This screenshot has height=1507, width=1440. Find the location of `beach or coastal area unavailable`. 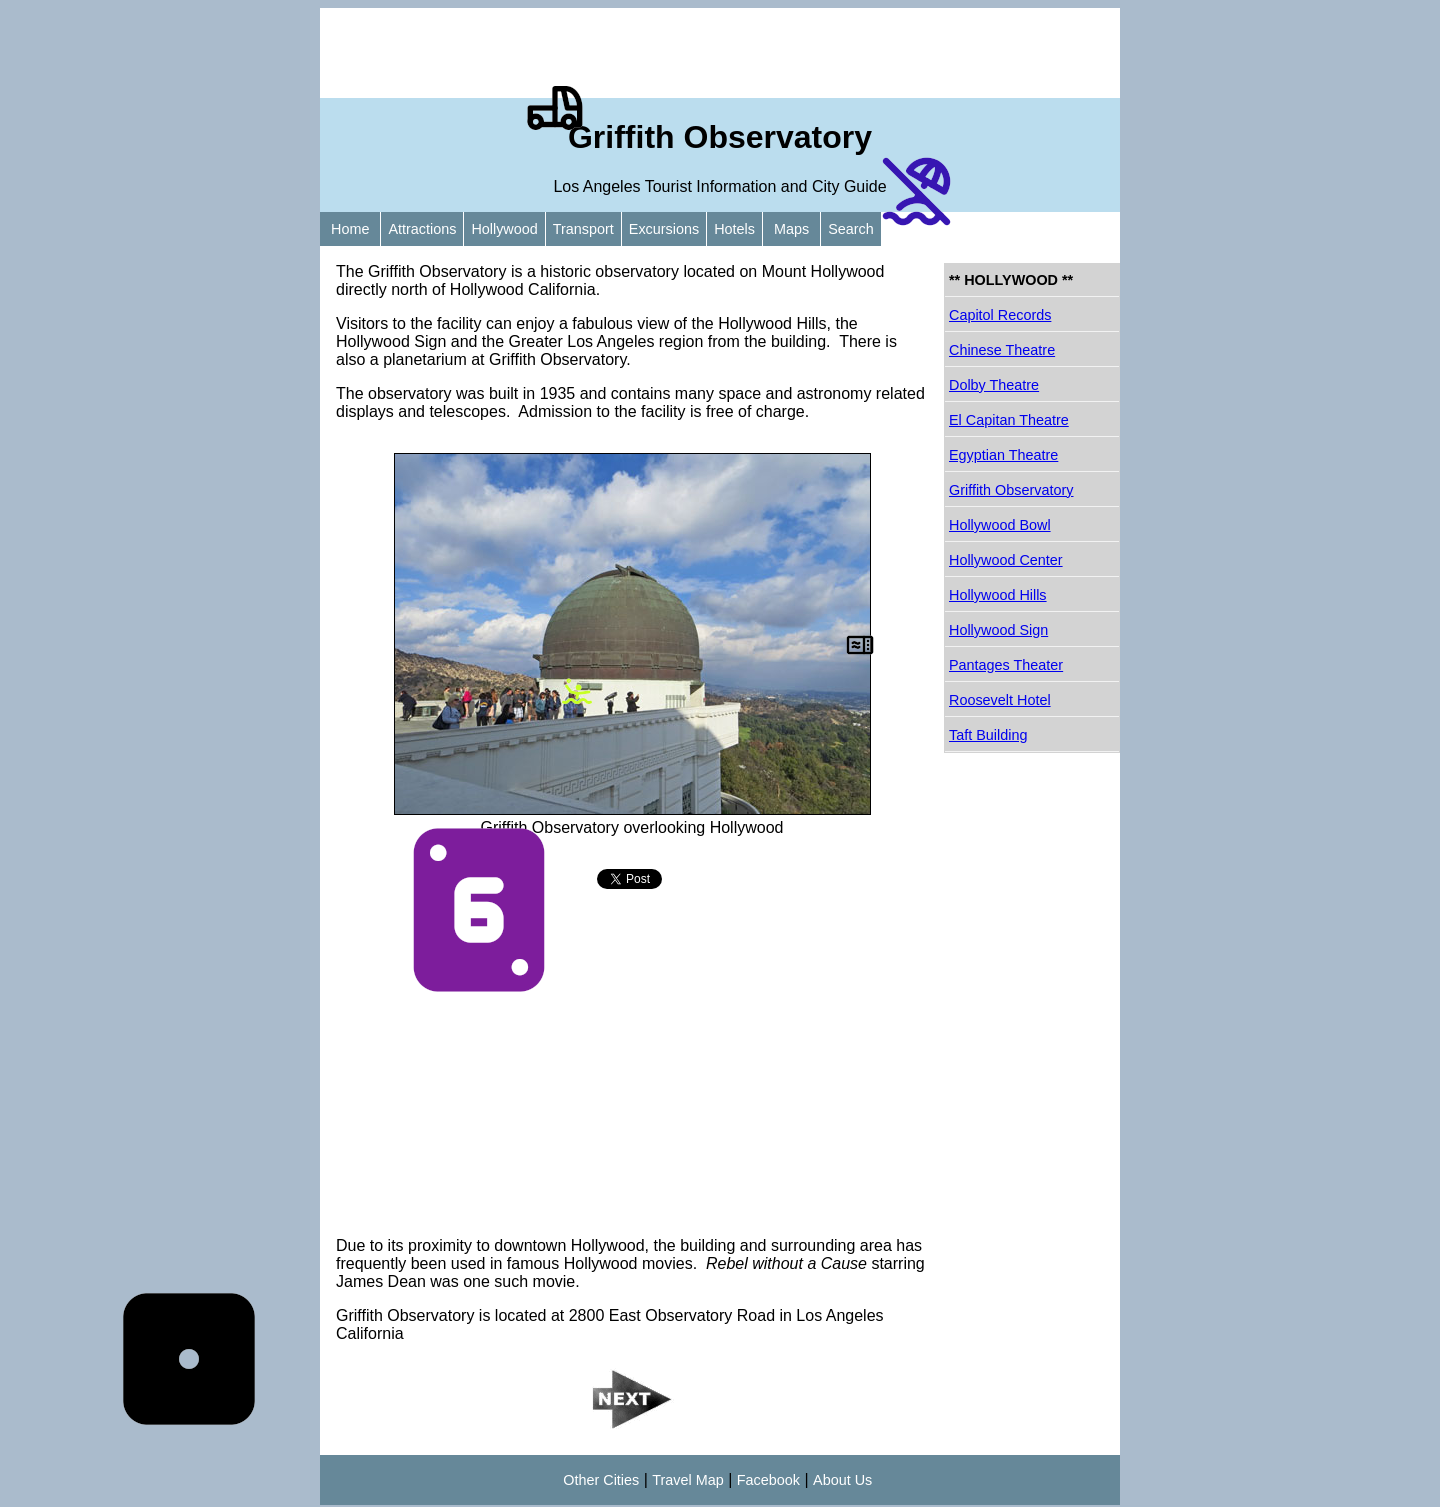

beach or coastal area unavailable is located at coordinates (916, 191).